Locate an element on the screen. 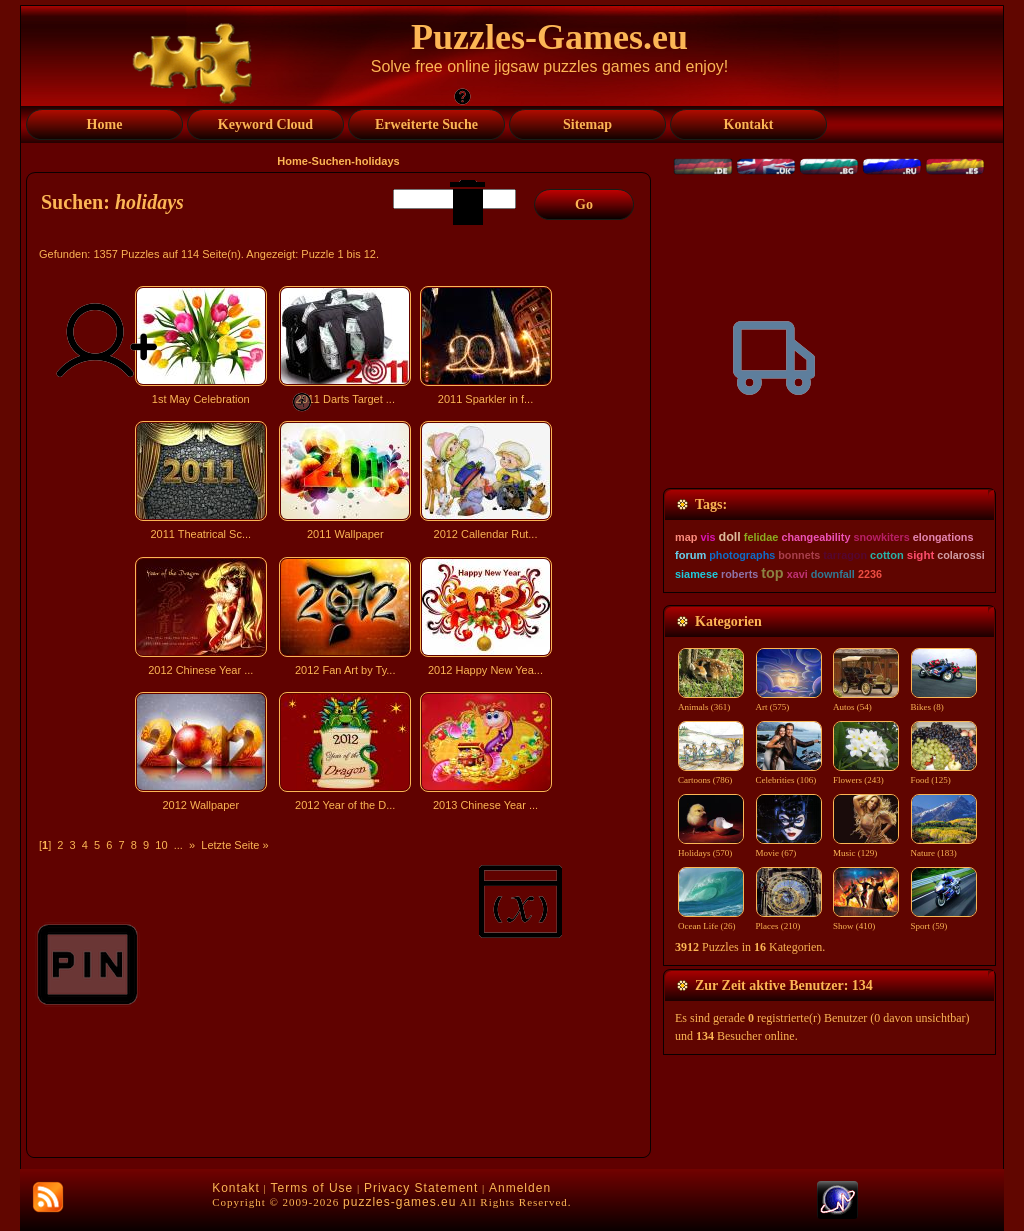 This screenshot has width=1024, height=1231. access help or support is located at coordinates (462, 96).